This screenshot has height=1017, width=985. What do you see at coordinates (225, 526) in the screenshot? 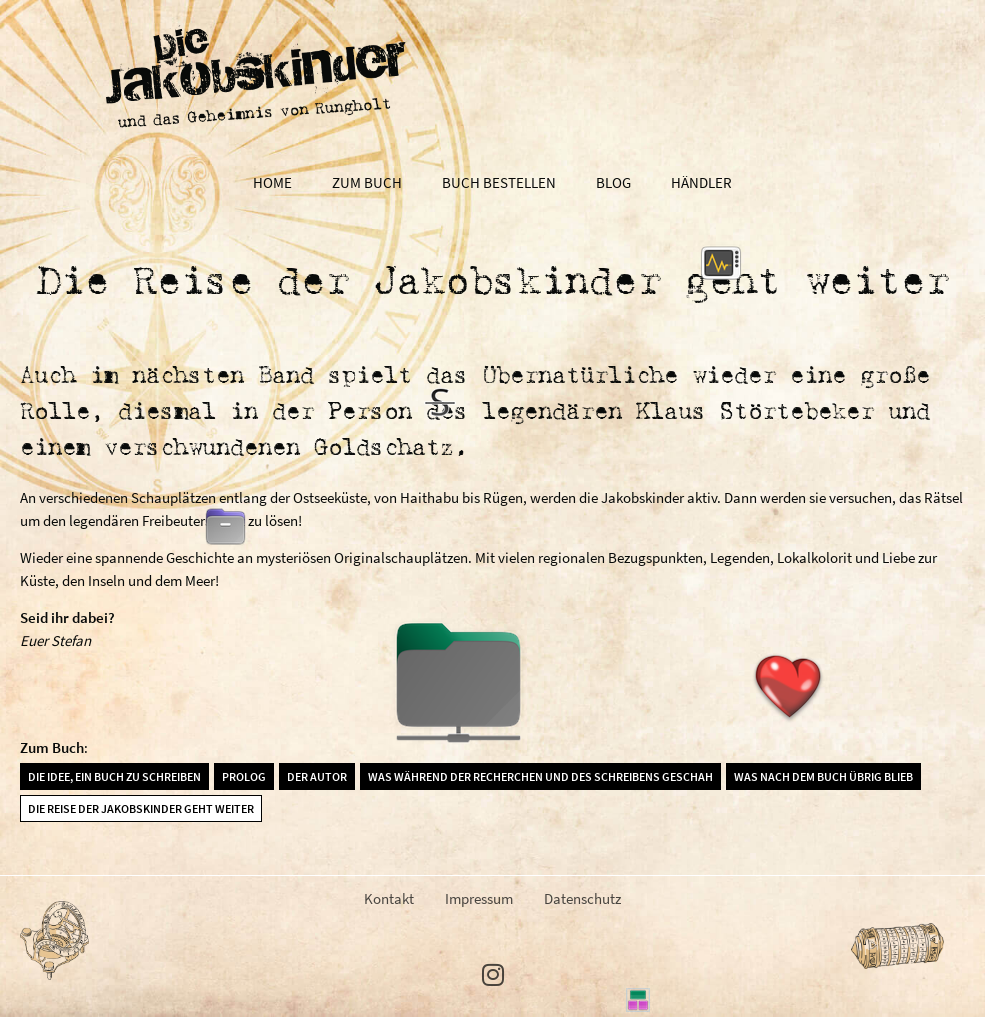
I see `open the file manager application` at bounding box center [225, 526].